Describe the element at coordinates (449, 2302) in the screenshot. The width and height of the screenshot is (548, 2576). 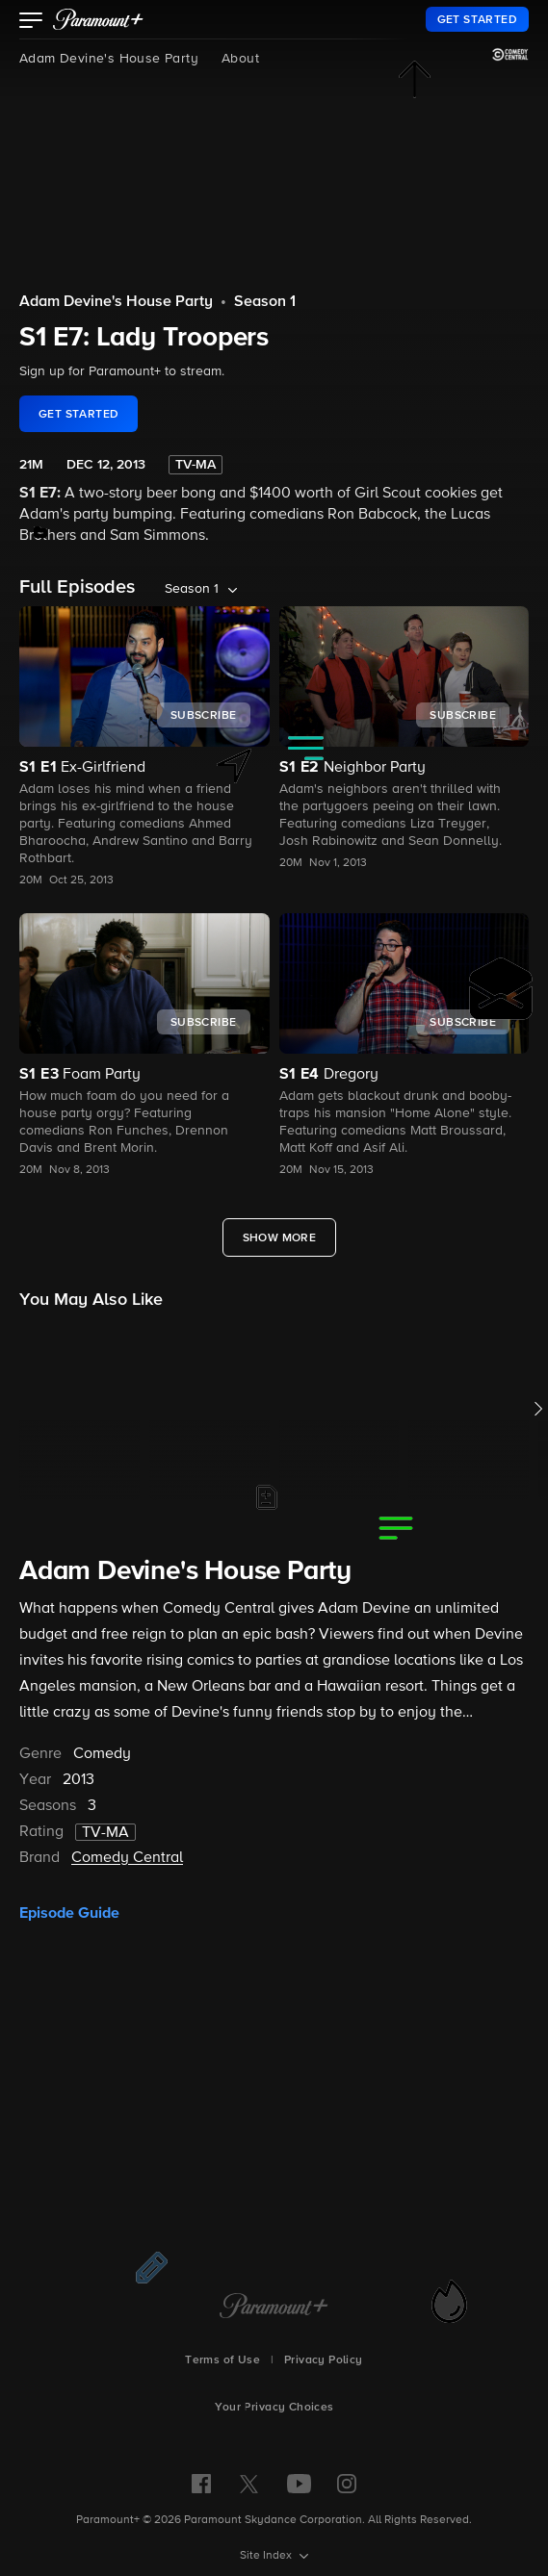
I see `indicates trending or hot content` at that location.